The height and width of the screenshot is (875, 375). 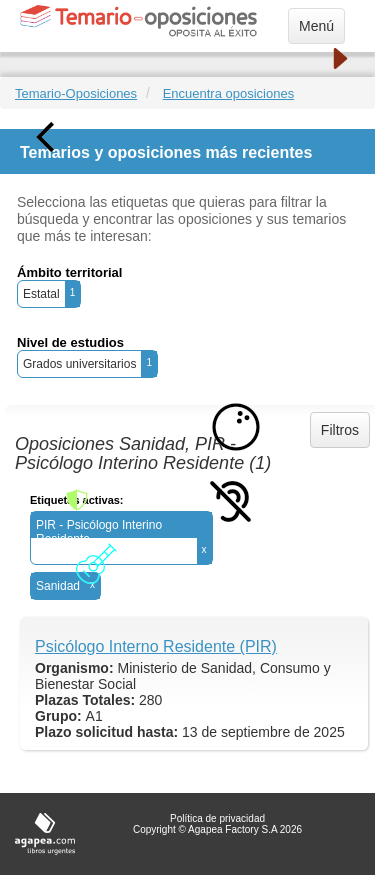 I want to click on access bowling game or activity, so click(x=236, y=427).